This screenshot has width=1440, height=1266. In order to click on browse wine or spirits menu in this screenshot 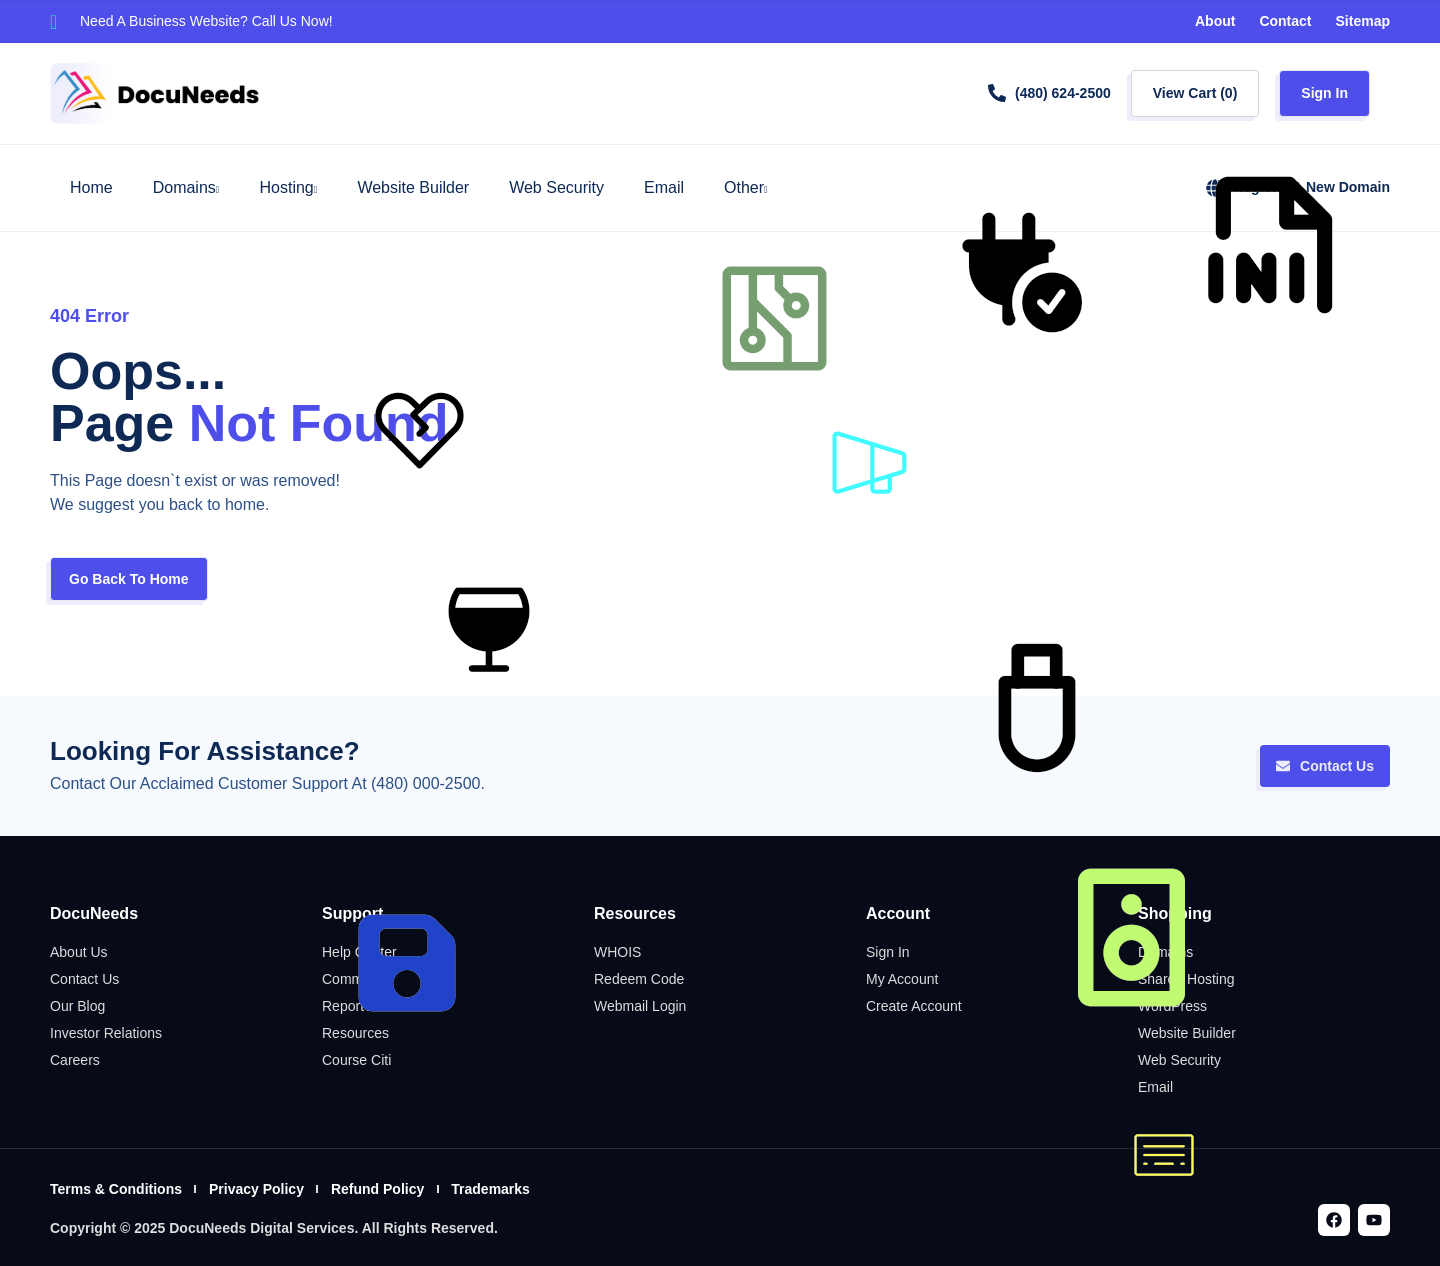, I will do `click(489, 628)`.